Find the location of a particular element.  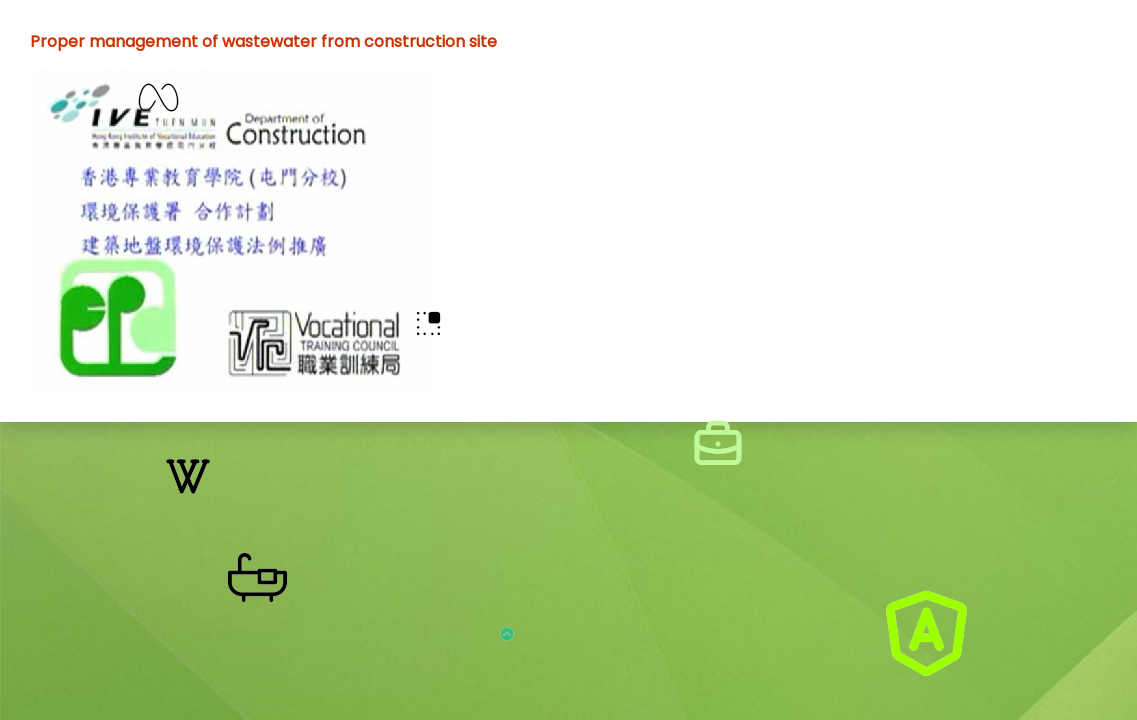

angular framework logo is located at coordinates (926, 633).